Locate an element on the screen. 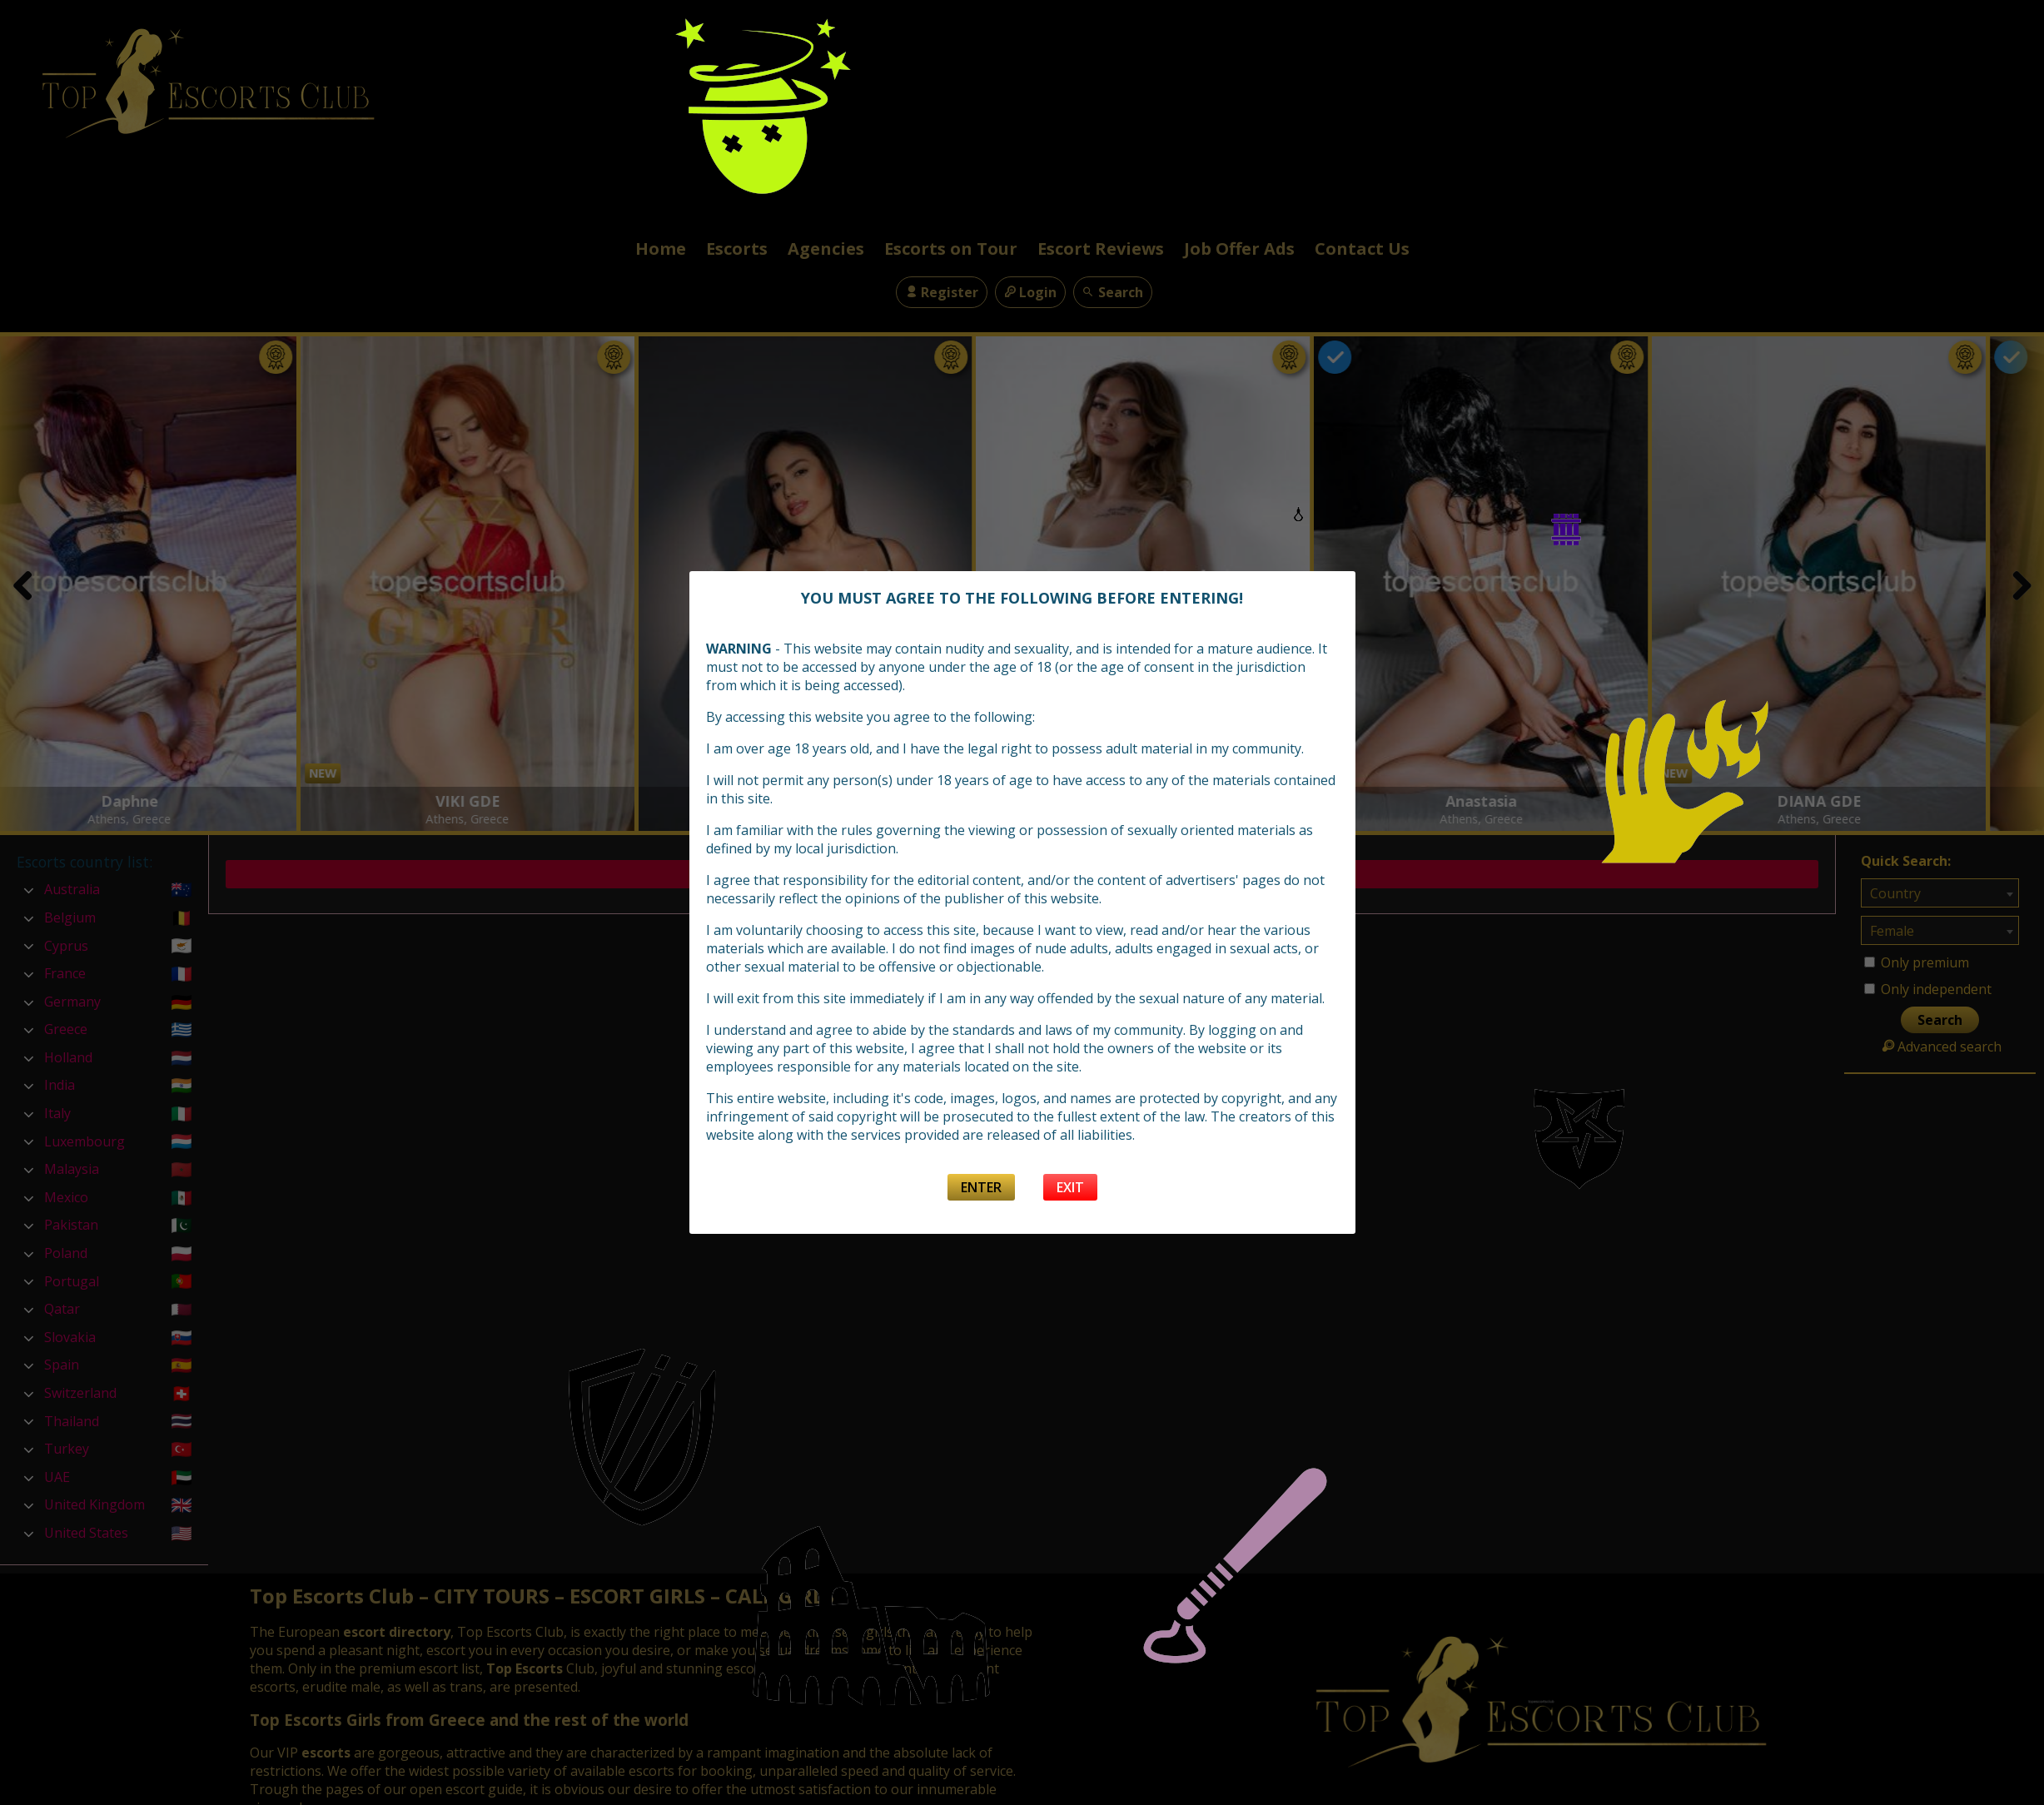 The height and width of the screenshot is (1805, 2044). view historical landmarks or monuments is located at coordinates (871, 1615).